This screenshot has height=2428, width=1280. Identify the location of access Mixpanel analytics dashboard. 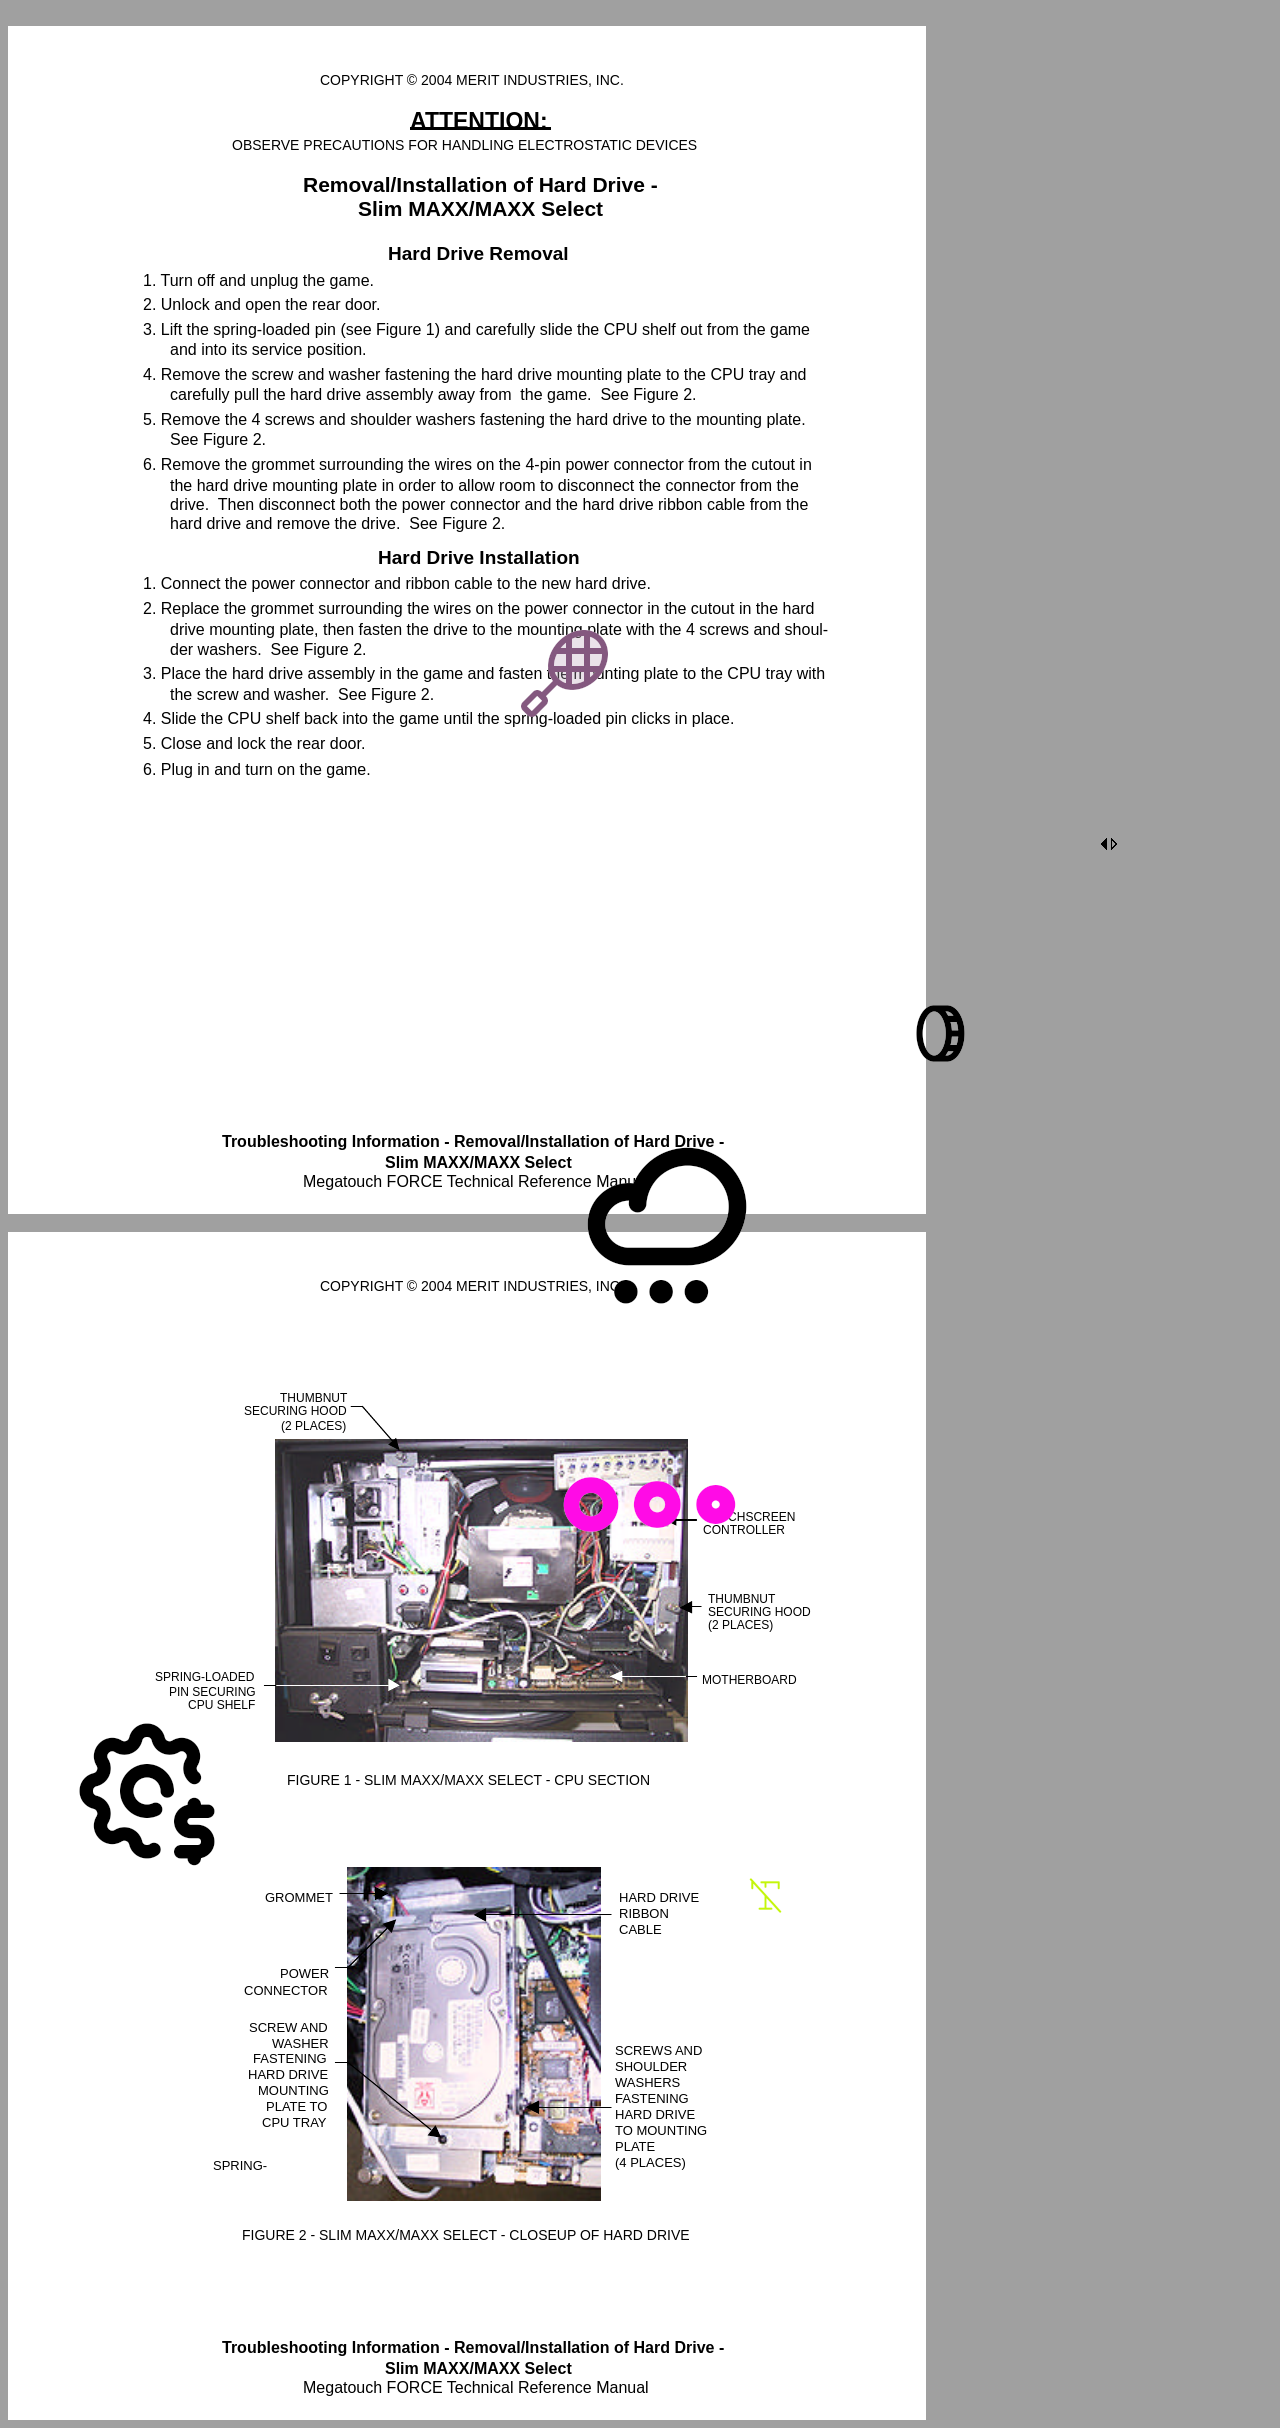
(649, 1504).